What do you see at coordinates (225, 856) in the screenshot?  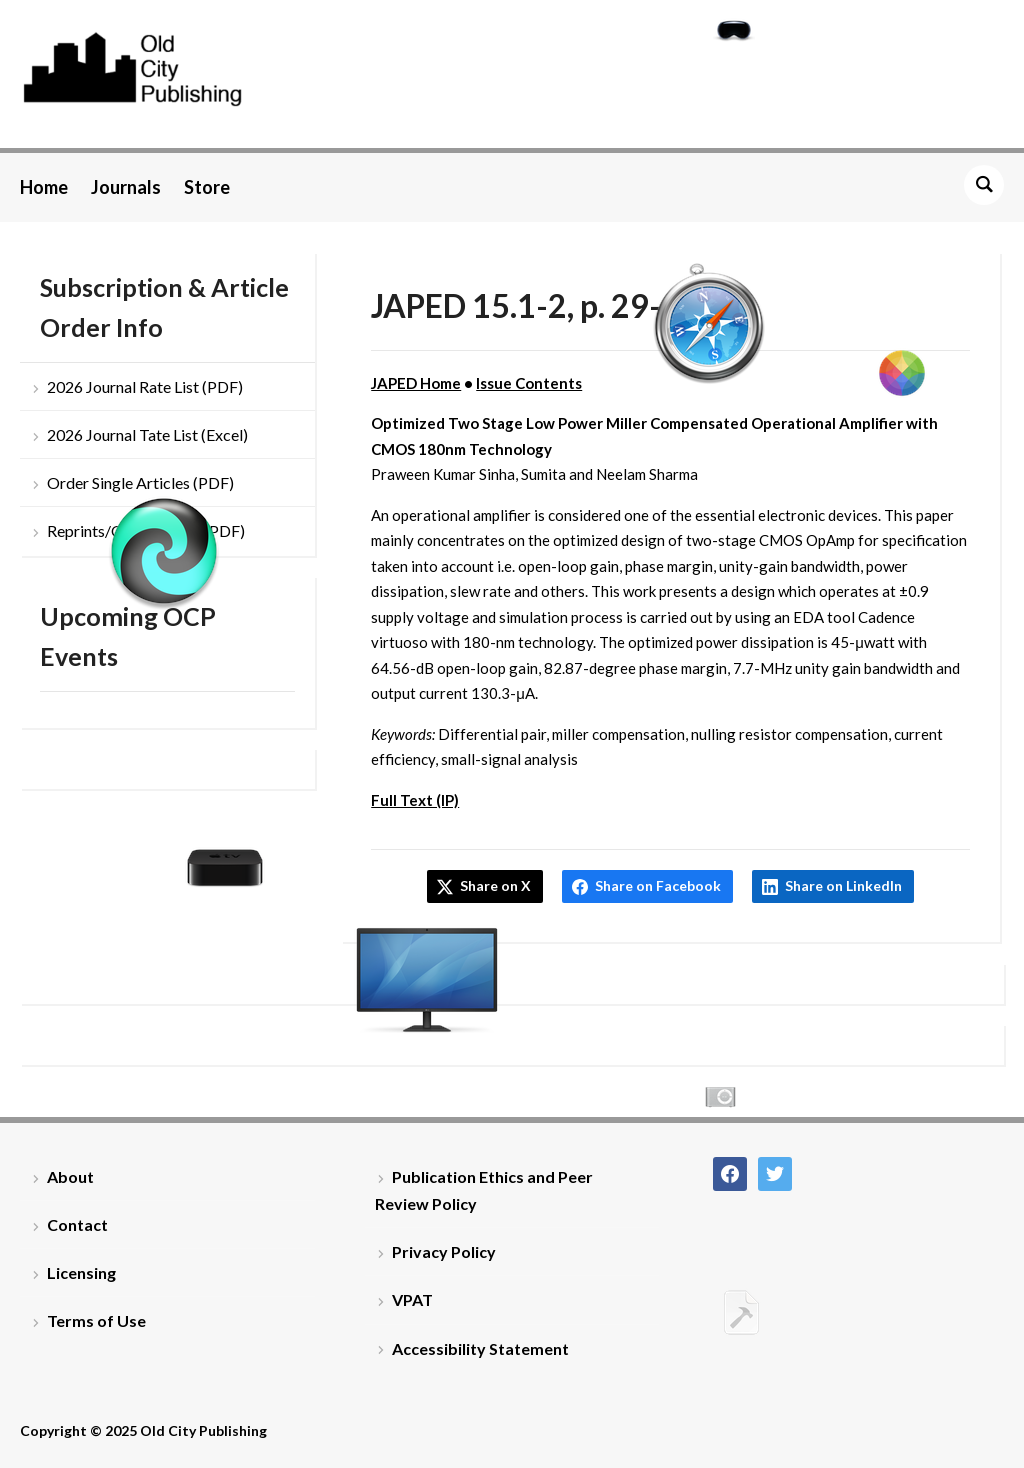 I see `apple tv device icon` at bounding box center [225, 856].